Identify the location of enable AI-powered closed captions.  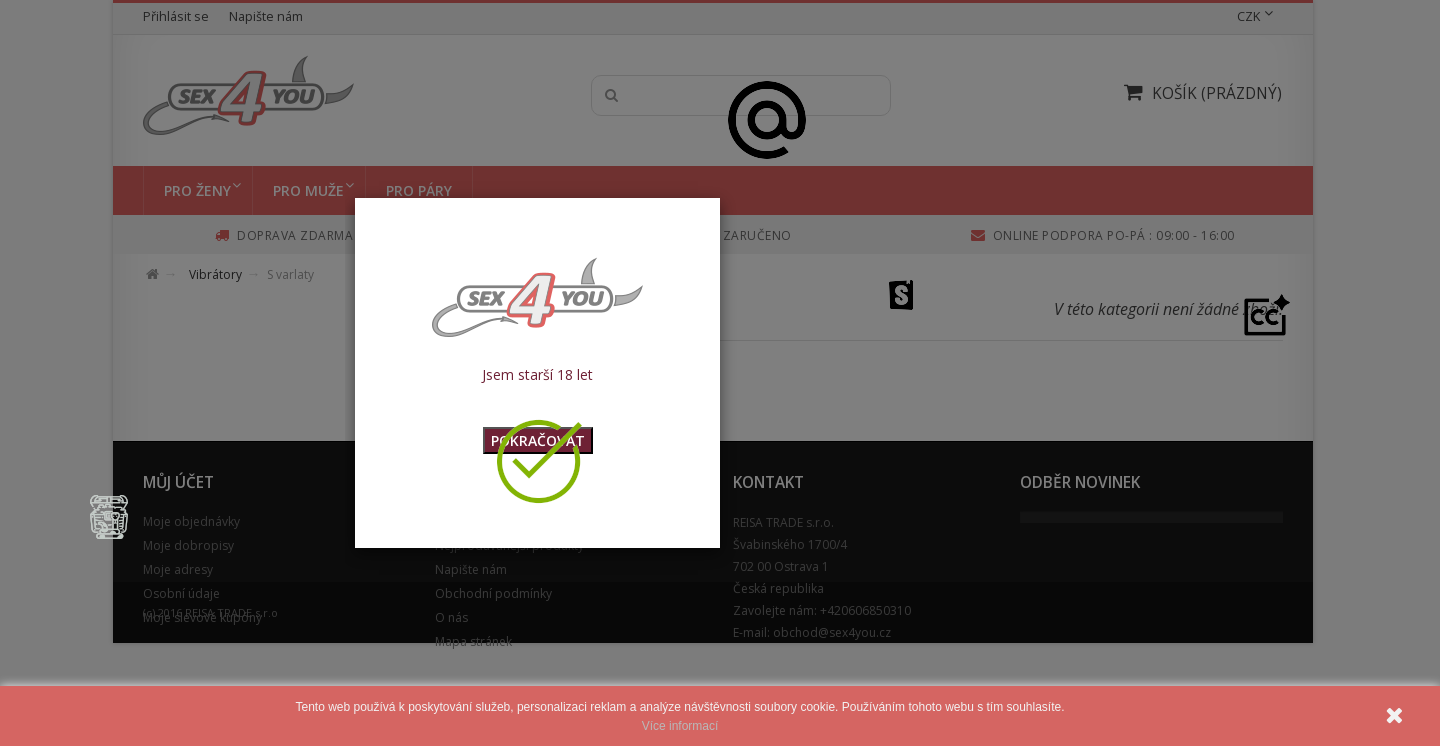
(1265, 317).